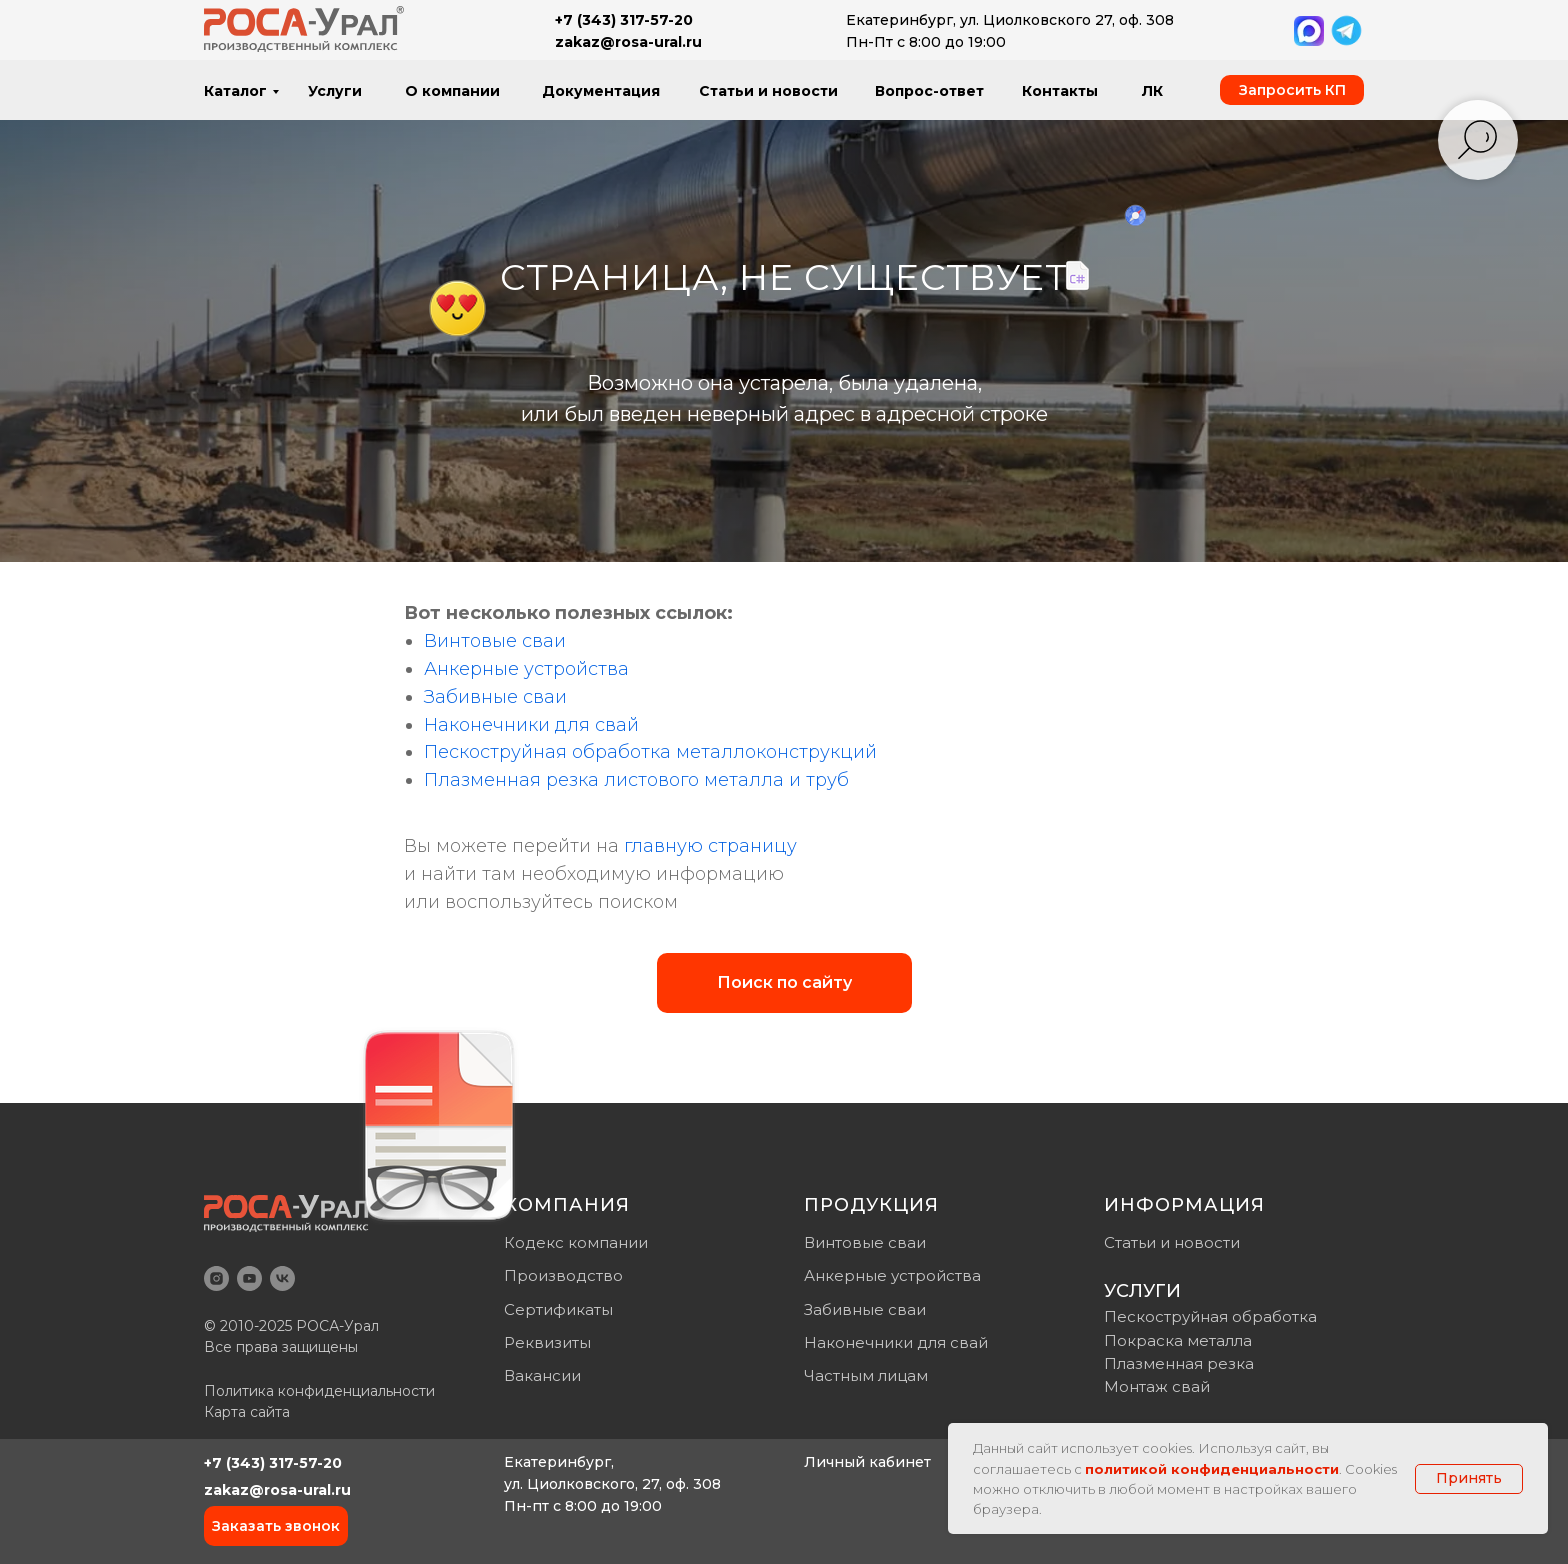 This screenshot has height=1564, width=1568. Describe the element at coordinates (439, 1126) in the screenshot. I see `open the papers document reader app` at that location.